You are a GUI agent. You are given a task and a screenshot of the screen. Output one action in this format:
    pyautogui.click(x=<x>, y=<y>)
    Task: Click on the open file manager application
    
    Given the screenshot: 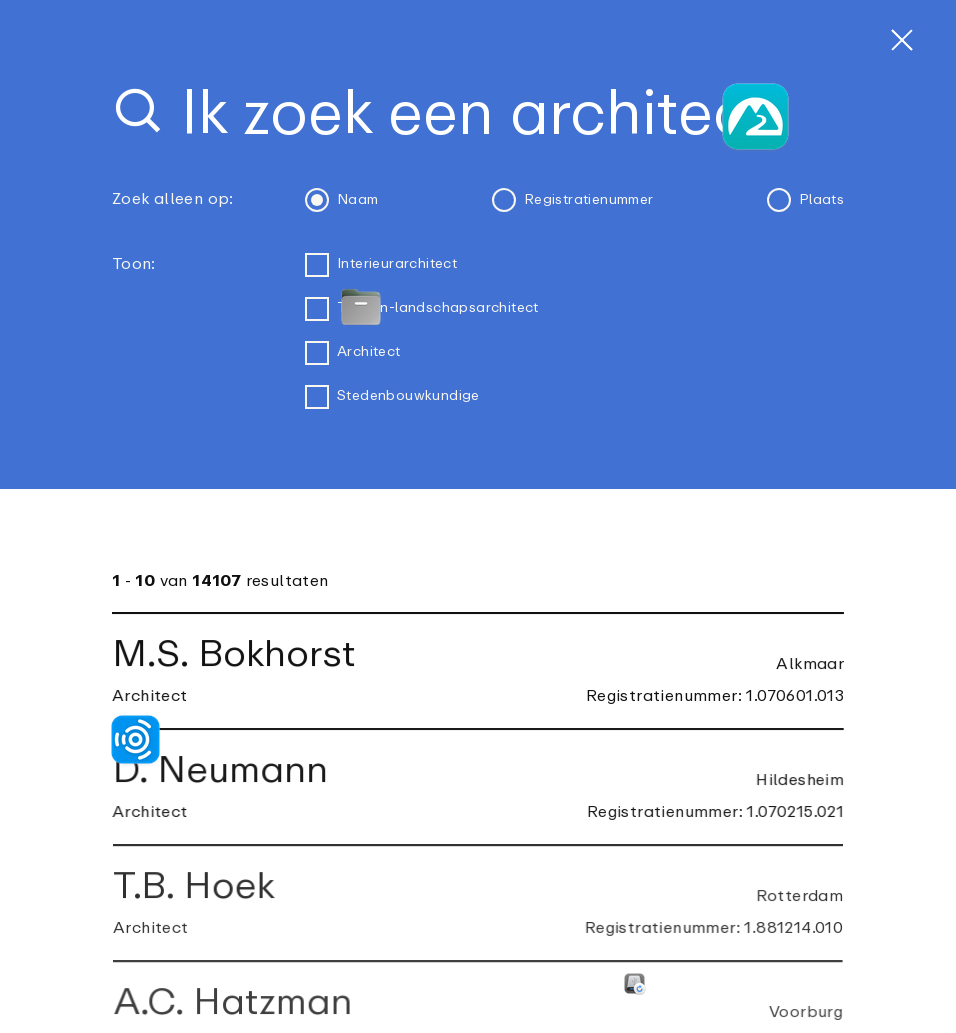 What is the action you would take?
    pyautogui.click(x=361, y=307)
    